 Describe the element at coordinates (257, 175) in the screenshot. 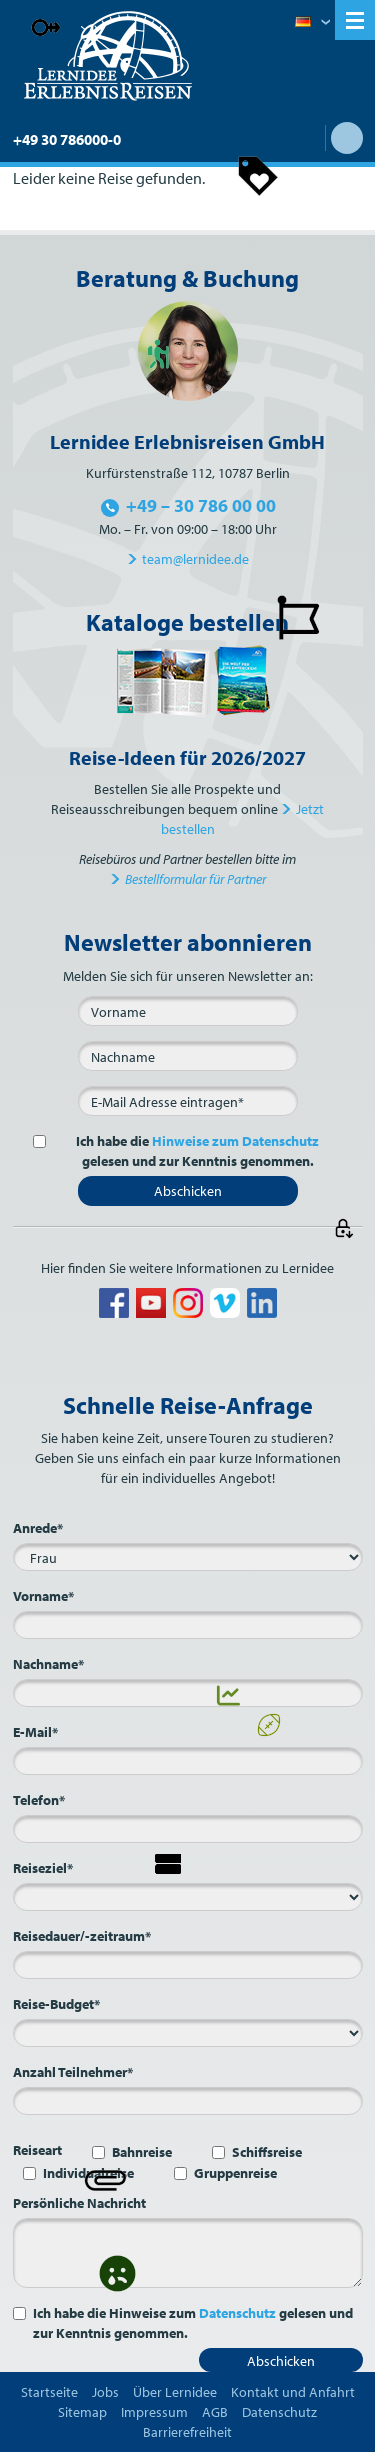

I see `view loyalty rewards or points` at that location.